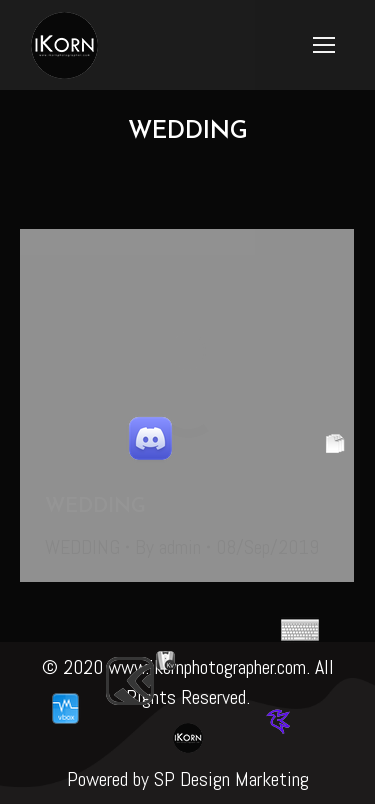  Describe the element at coordinates (165, 660) in the screenshot. I see `open kvantum theme manager` at that location.